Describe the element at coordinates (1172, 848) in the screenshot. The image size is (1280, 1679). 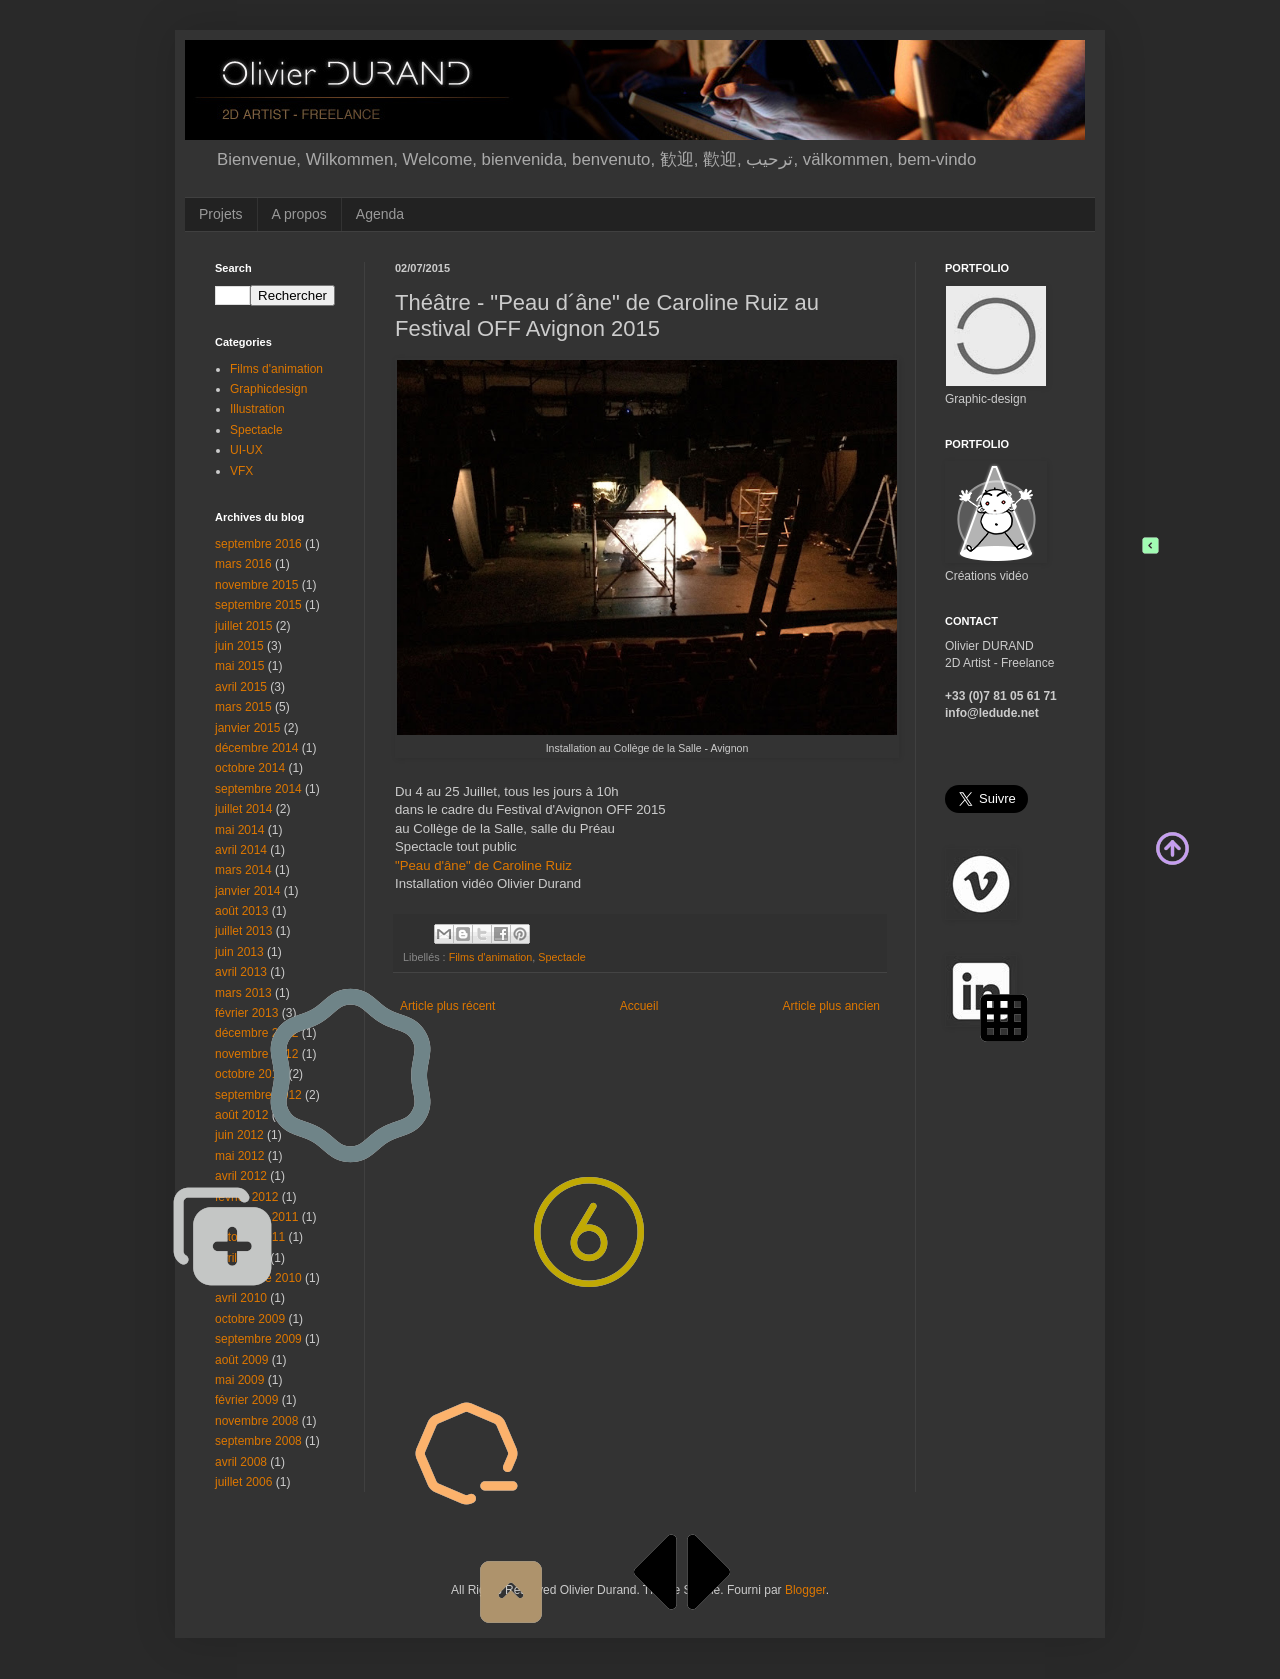
I see `scroll to top of page` at that location.